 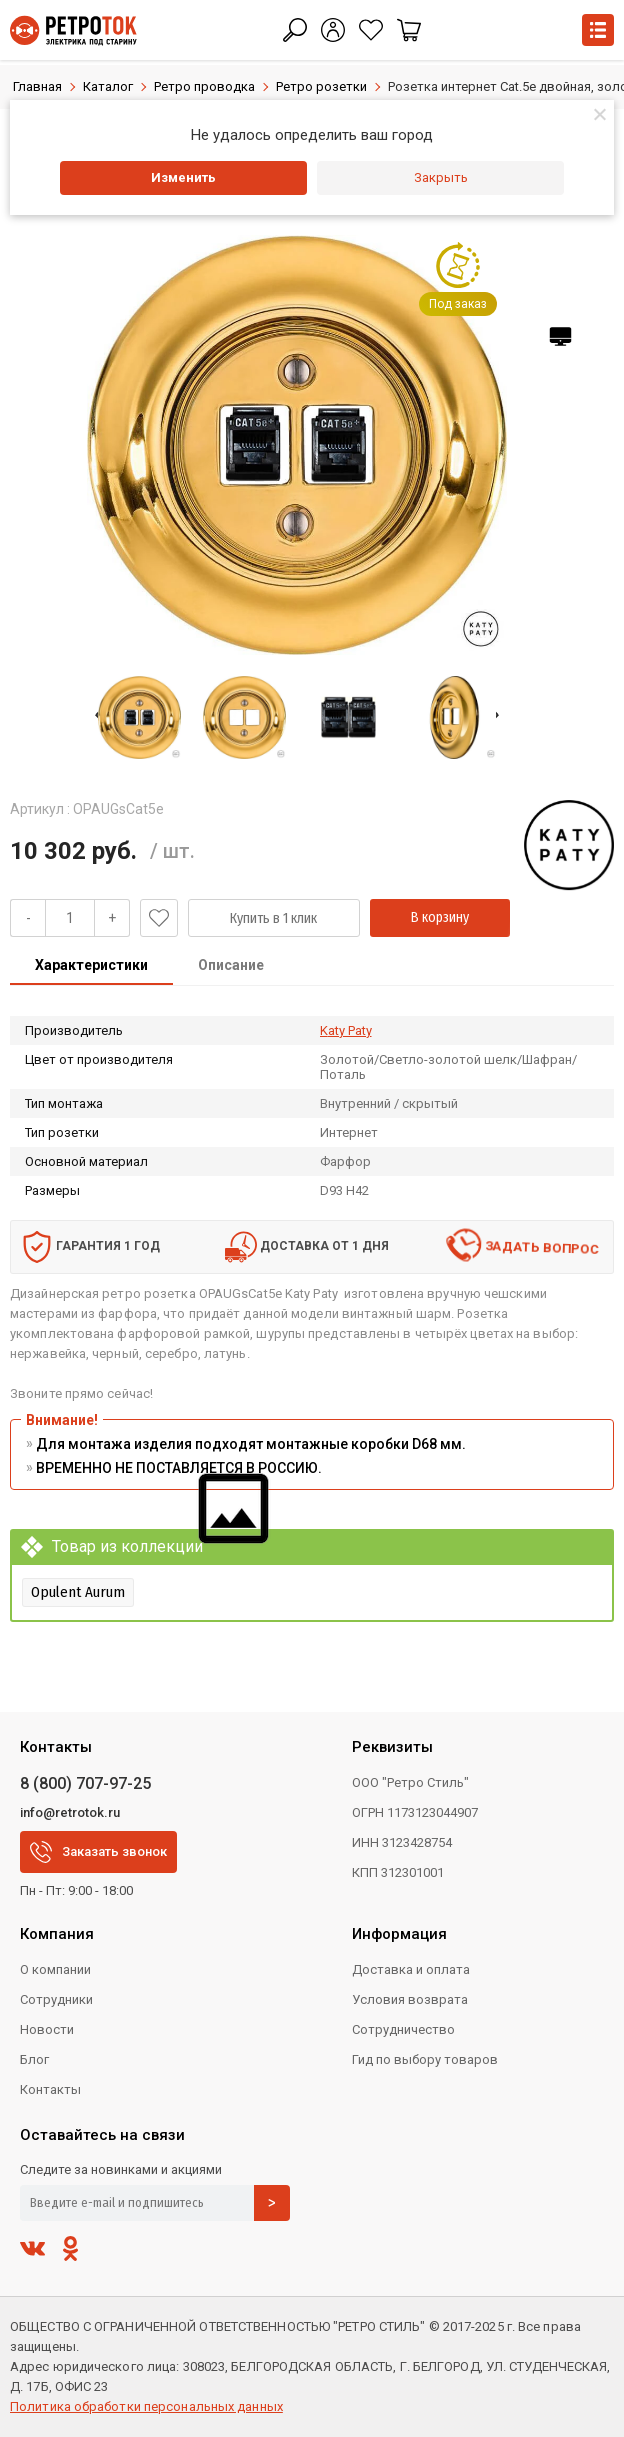 What do you see at coordinates (233, 1508) in the screenshot?
I see `view photos or images` at bounding box center [233, 1508].